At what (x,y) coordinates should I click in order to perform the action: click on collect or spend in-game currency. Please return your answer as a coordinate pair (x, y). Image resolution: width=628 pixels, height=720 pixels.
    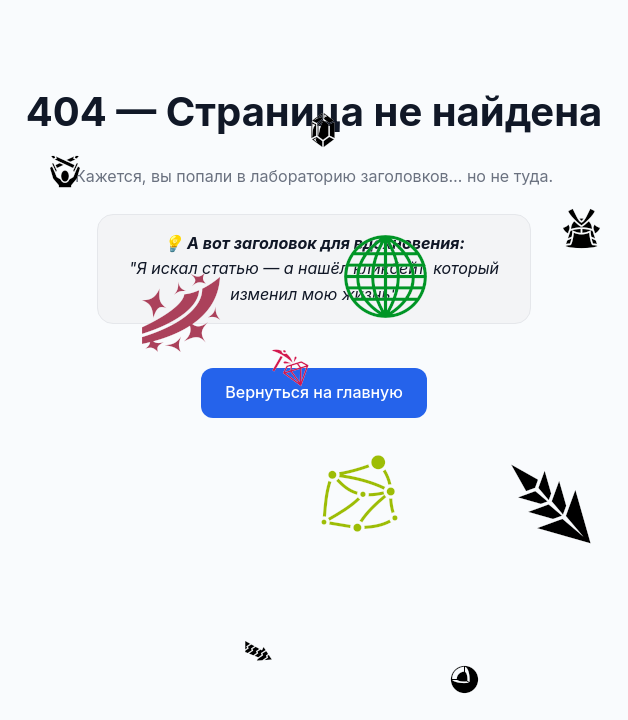
    Looking at the image, I should click on (323, 130).